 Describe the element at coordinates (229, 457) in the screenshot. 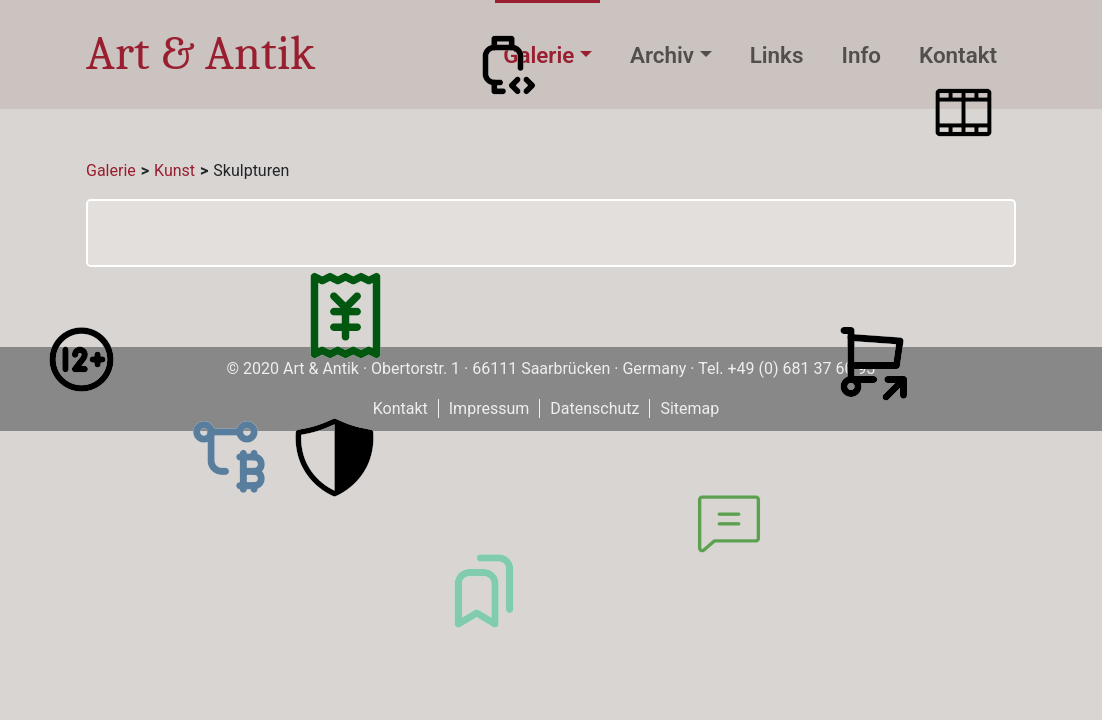

I see `view bitcoin transaction history` at that location.